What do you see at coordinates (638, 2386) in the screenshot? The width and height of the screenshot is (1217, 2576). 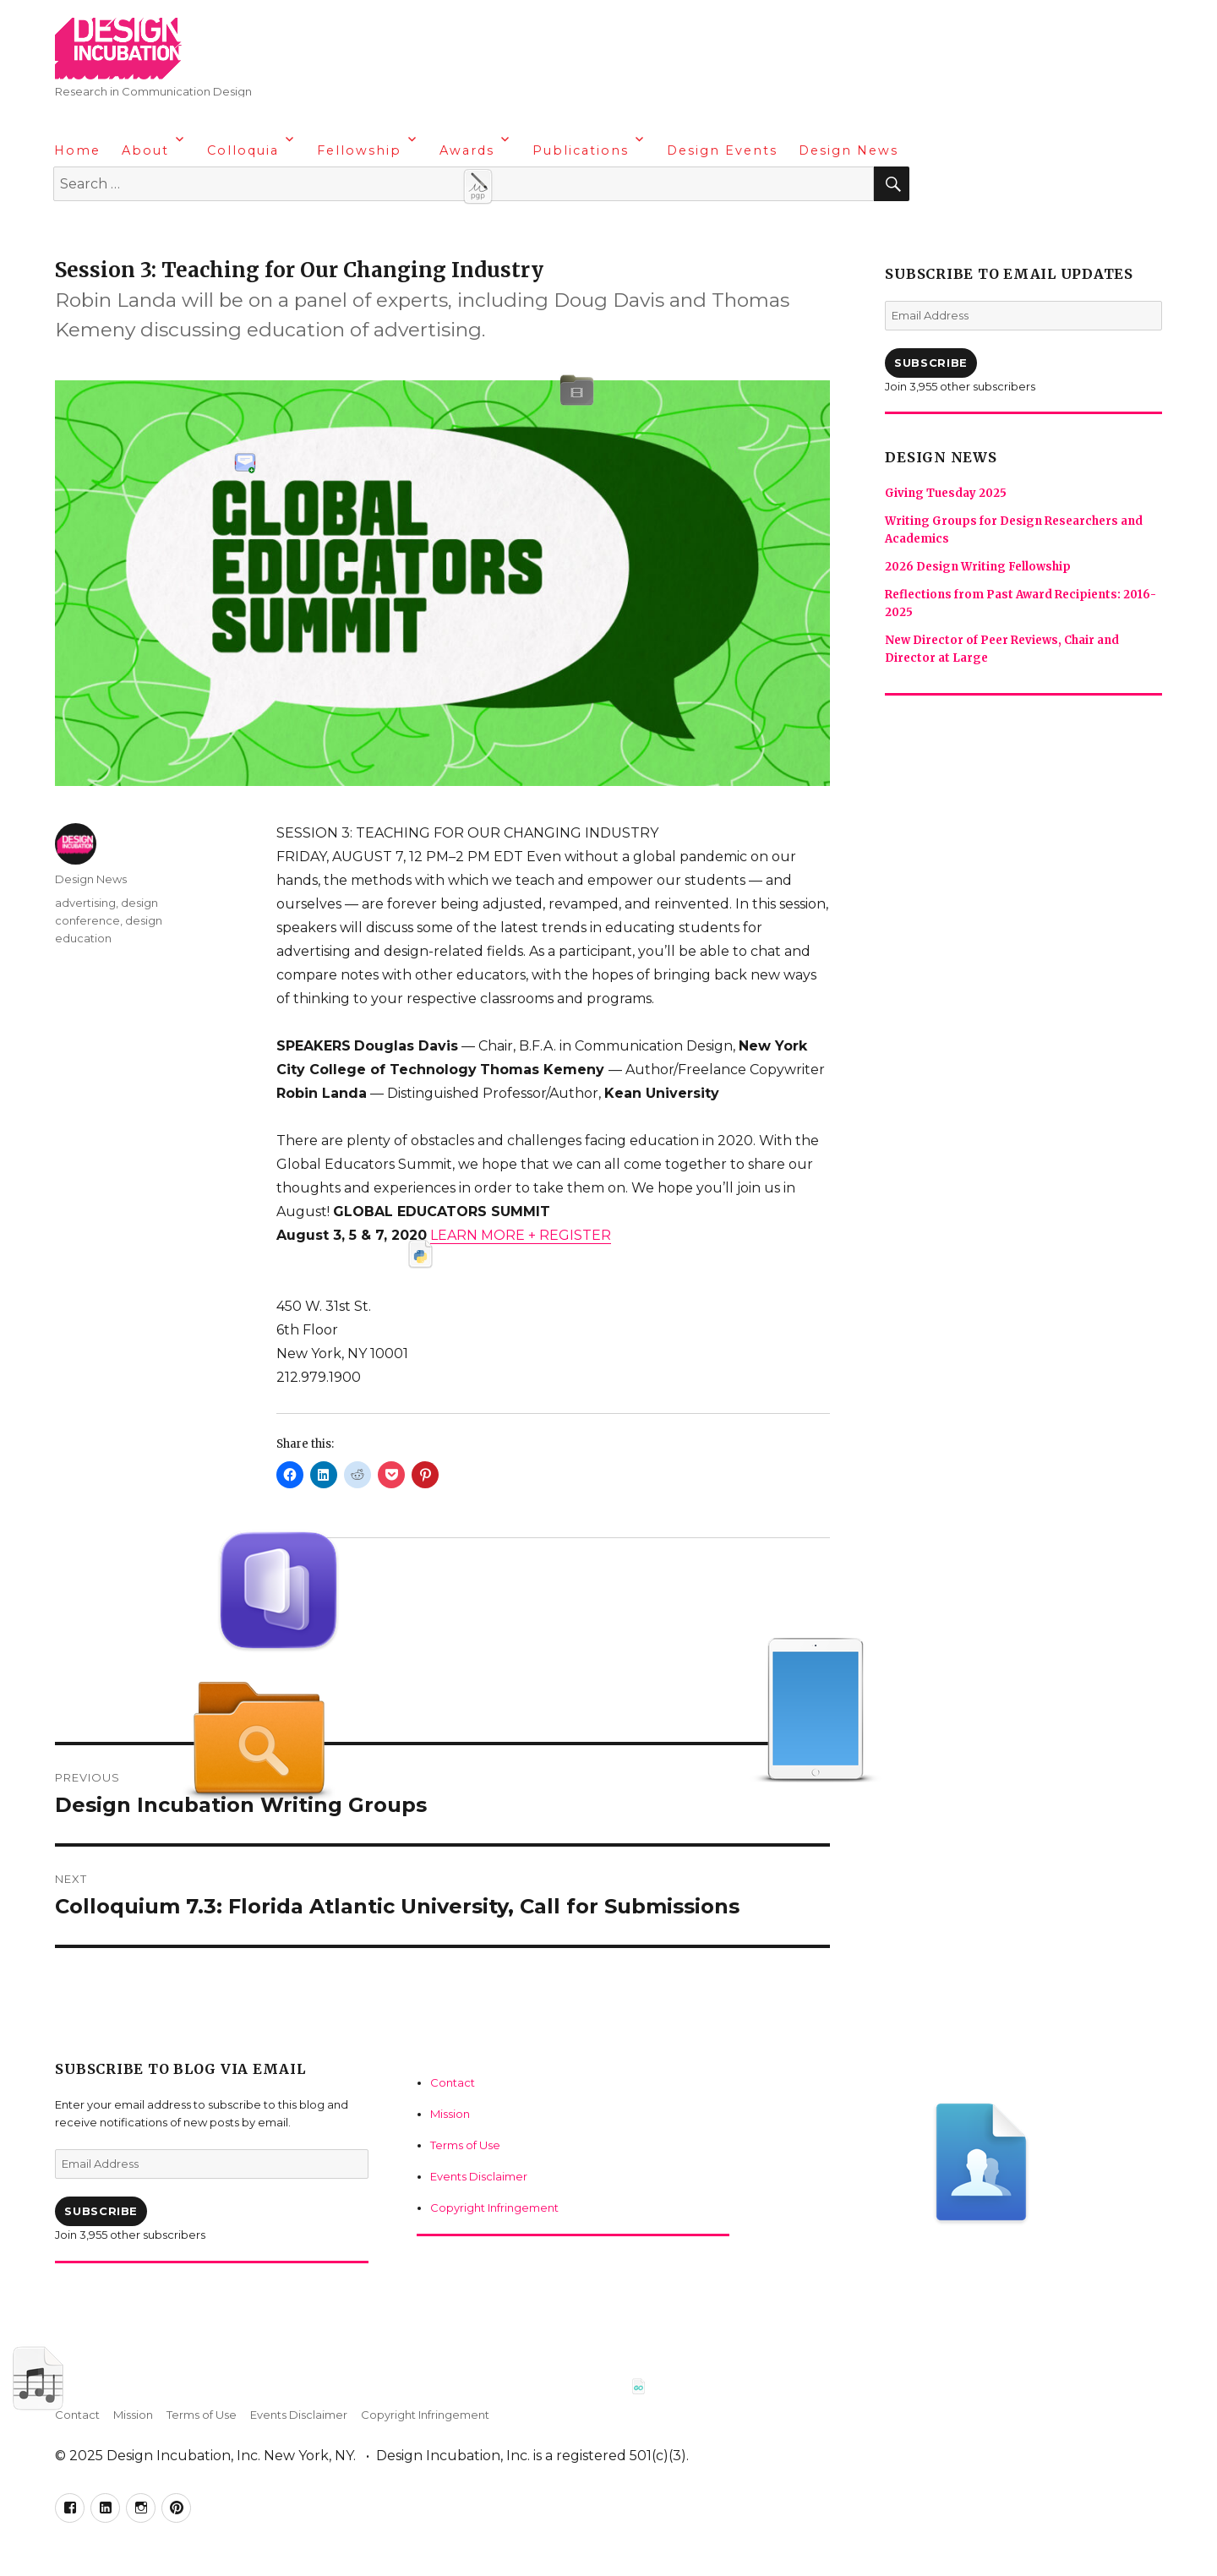 I see `a Go programming language source file` at bounding box center [638, 2386].